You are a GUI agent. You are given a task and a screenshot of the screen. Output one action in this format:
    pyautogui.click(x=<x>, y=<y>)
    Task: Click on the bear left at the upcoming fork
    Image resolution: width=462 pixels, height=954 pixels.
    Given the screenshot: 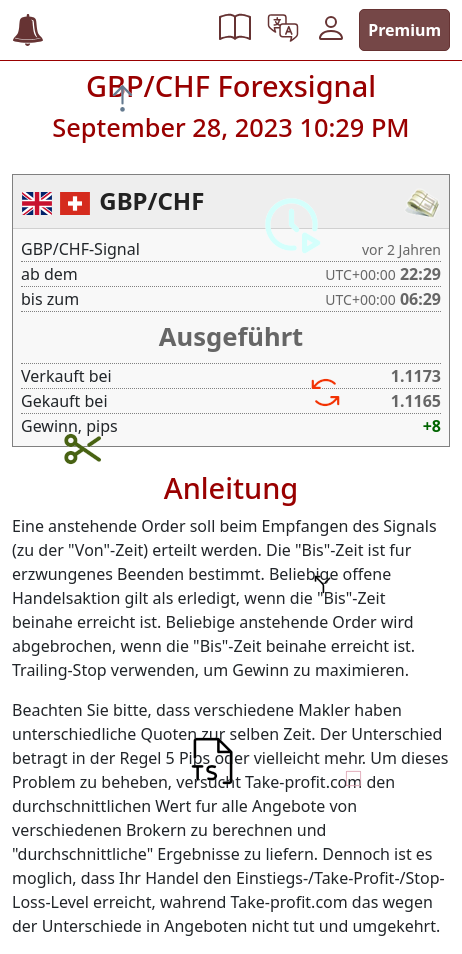 What is the action you would take?
    pyautogui.click(x=322, y=584)
    